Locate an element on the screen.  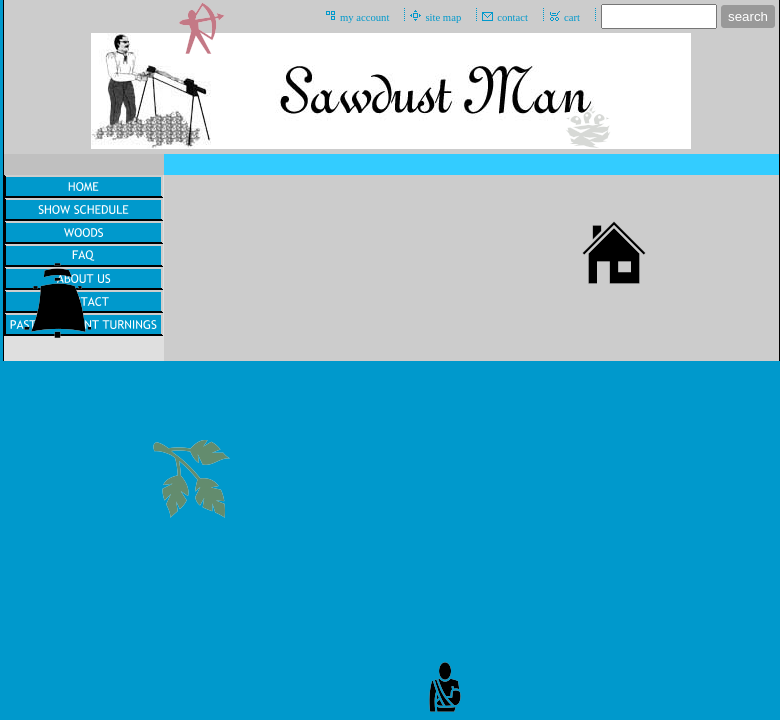
navigate to home screen is located at coordinates (614, 253).